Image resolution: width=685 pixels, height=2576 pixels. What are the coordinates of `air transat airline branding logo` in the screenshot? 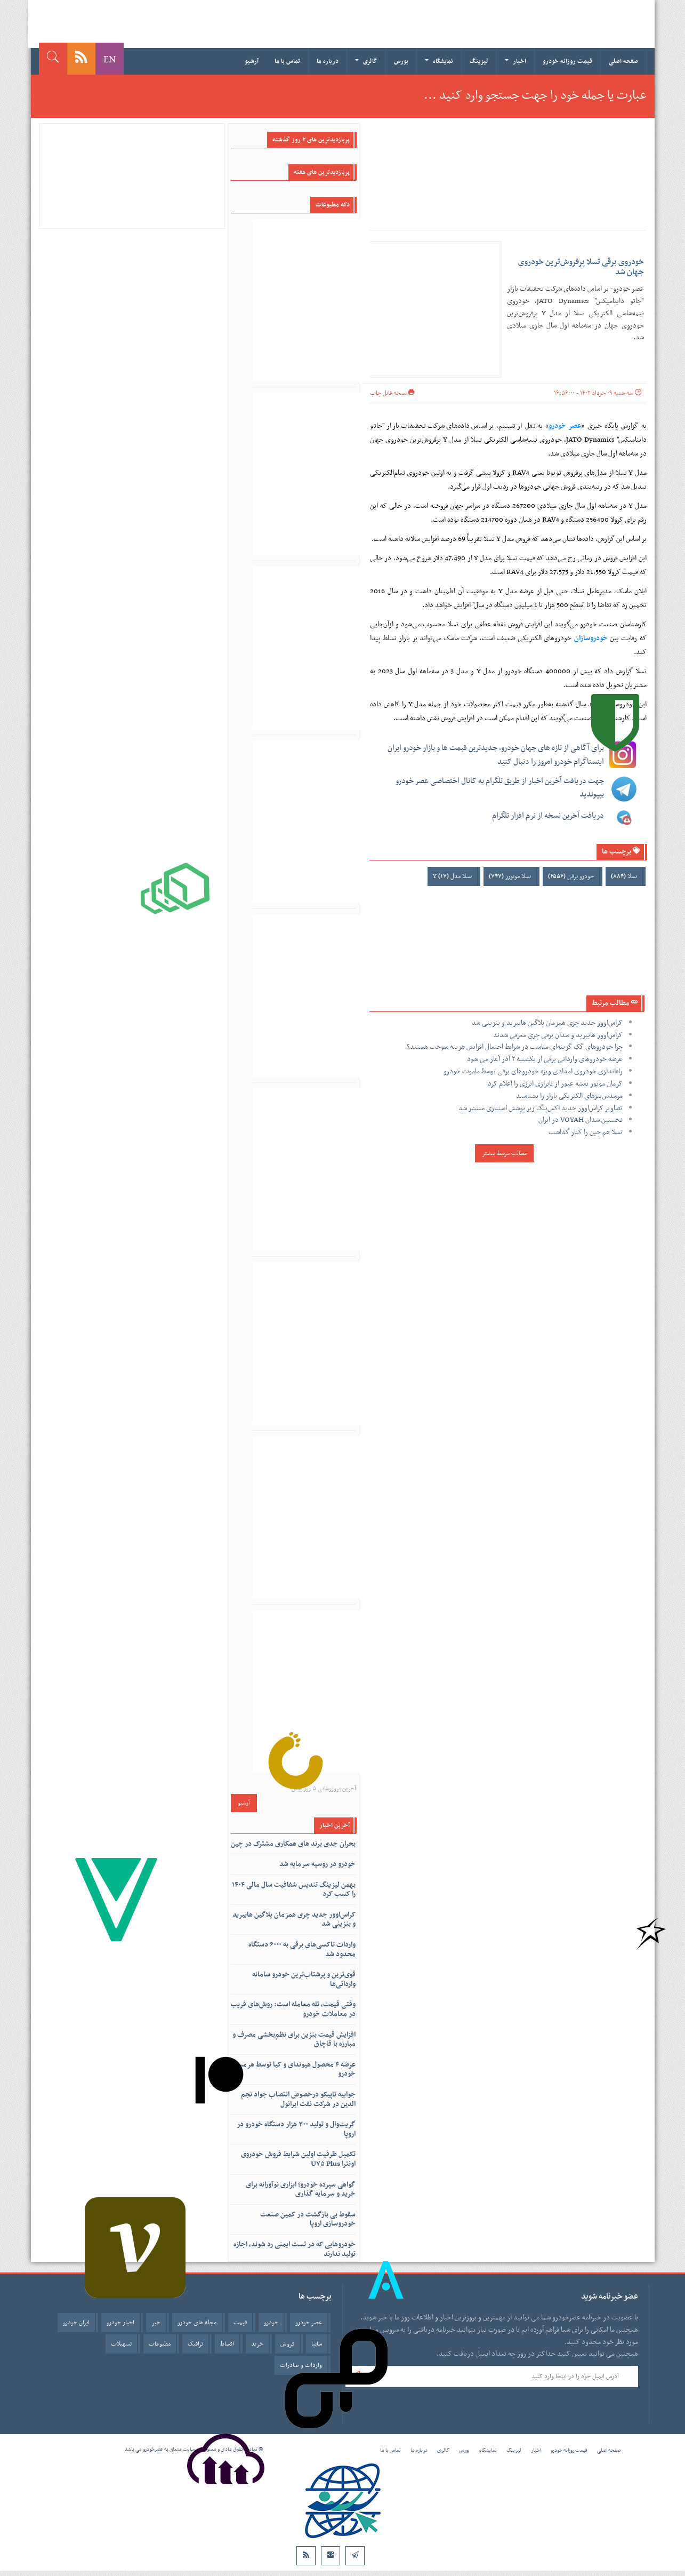 It's located at (651, 1934).